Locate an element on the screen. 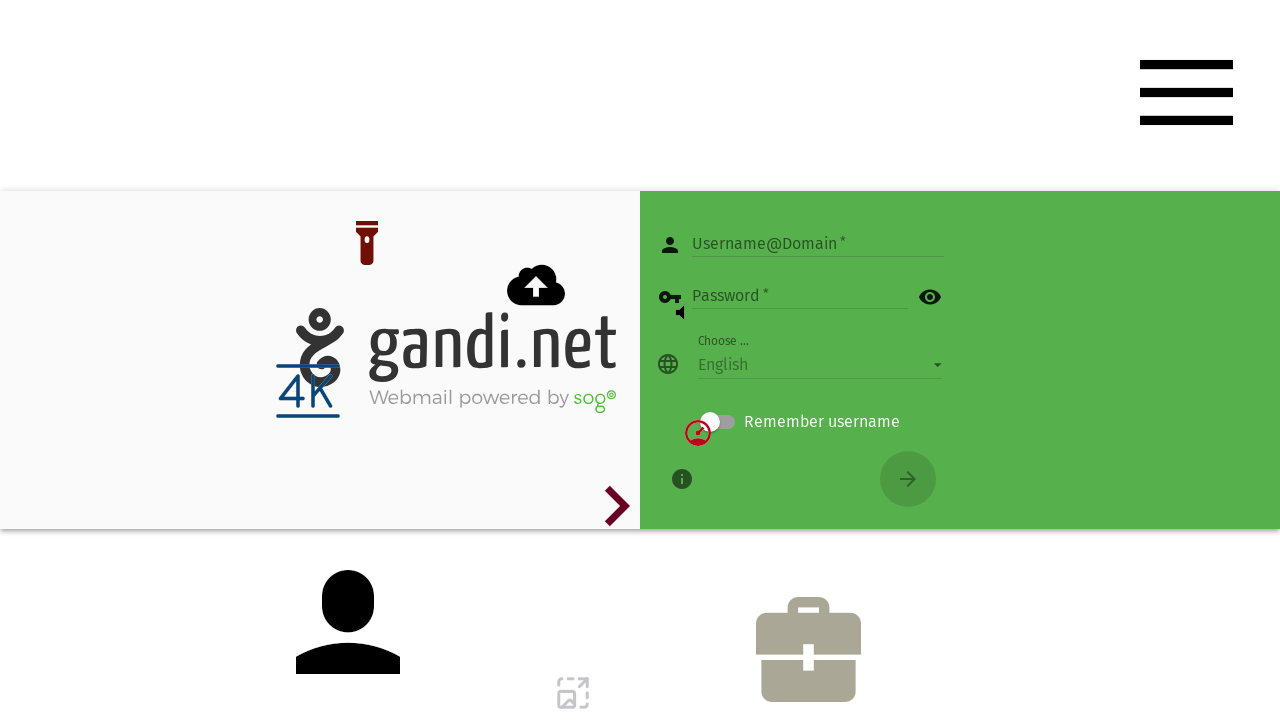  open navigation menu is located at coordinates (1186, 92).